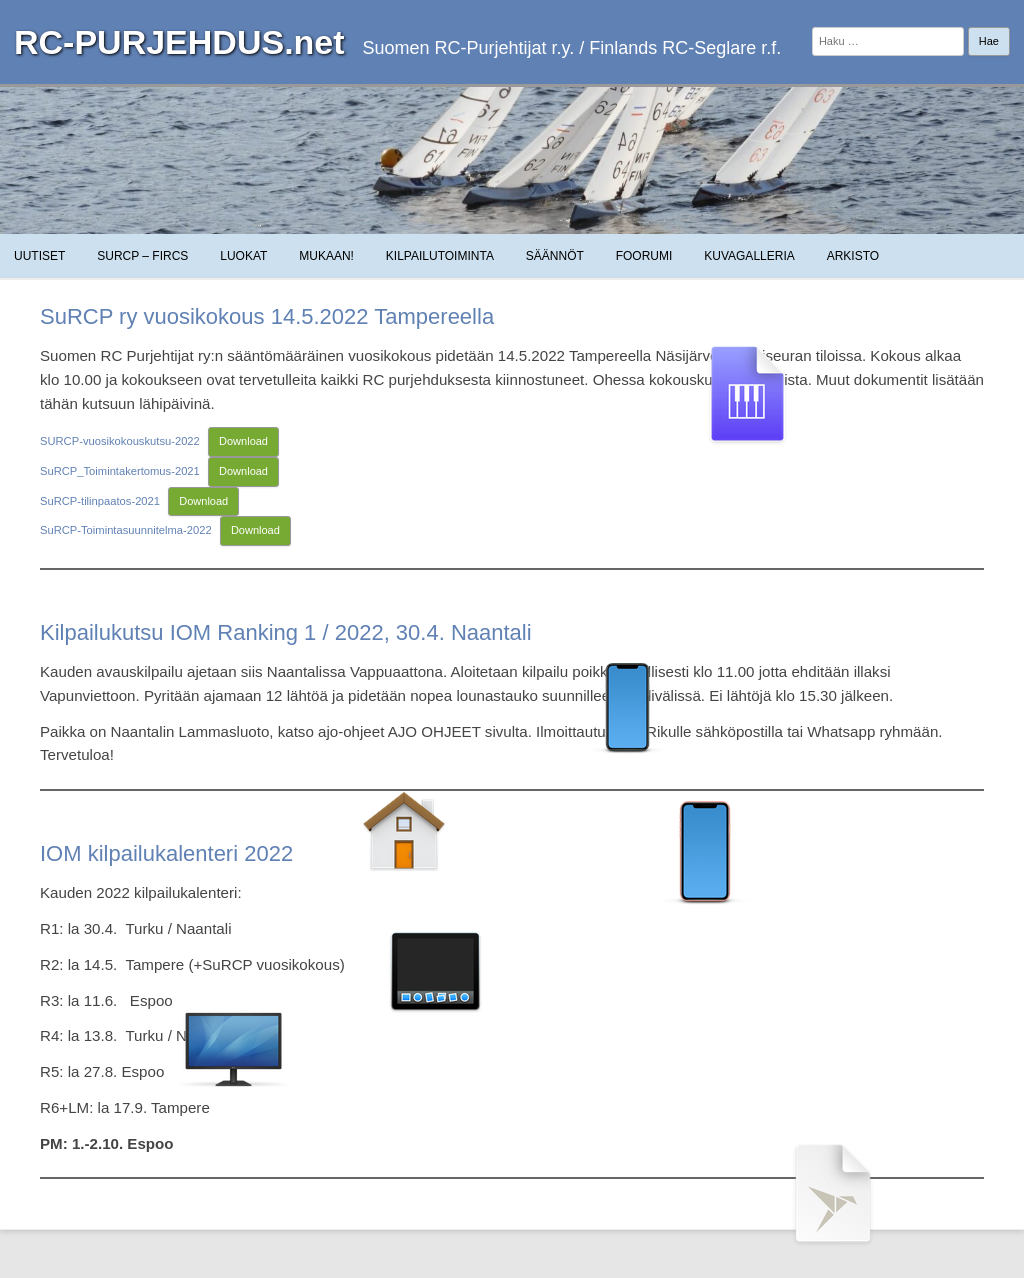  What do you see at coordinates (404, 828) in the screenshot?
I see `access your home folder` at bounding box center [404, 828].